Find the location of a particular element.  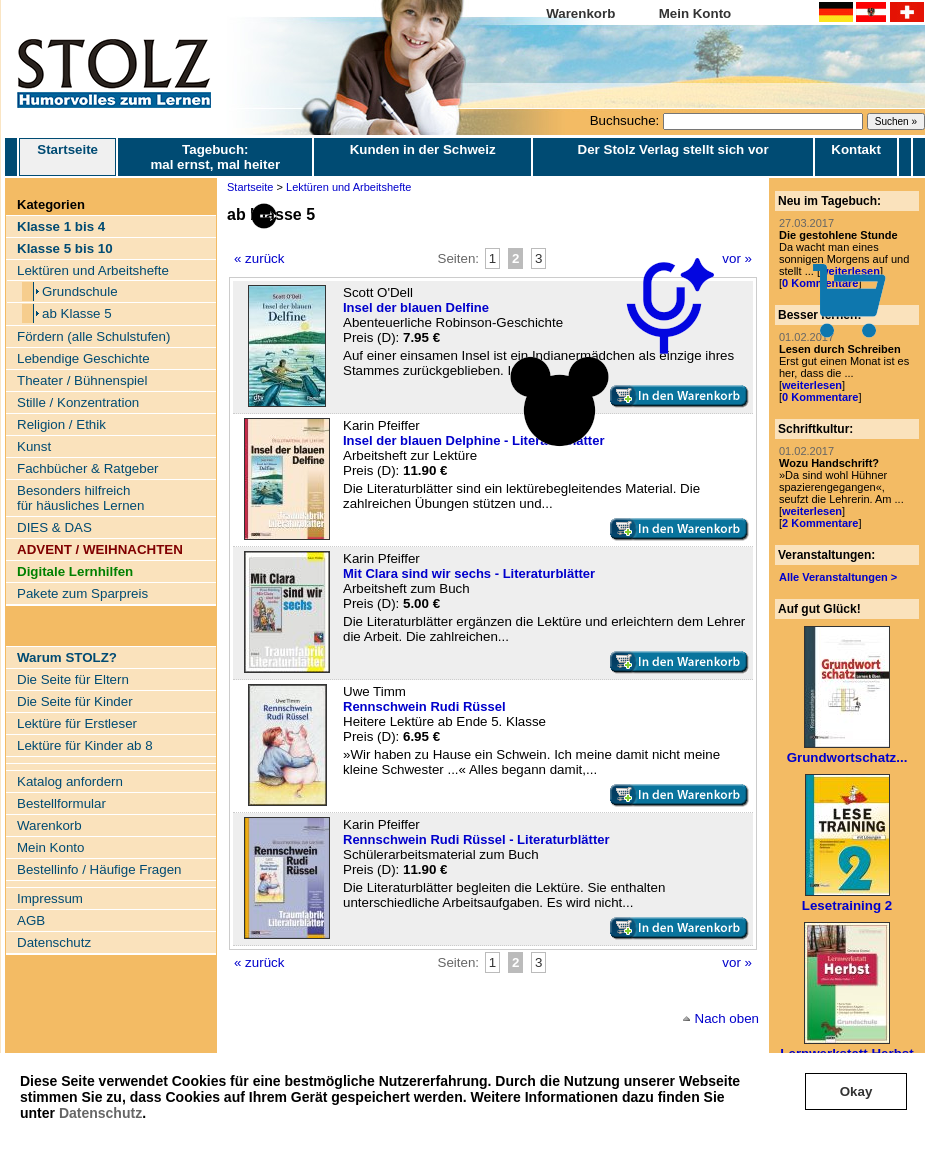

view your shopping cart is located at coordinates (848, 299).